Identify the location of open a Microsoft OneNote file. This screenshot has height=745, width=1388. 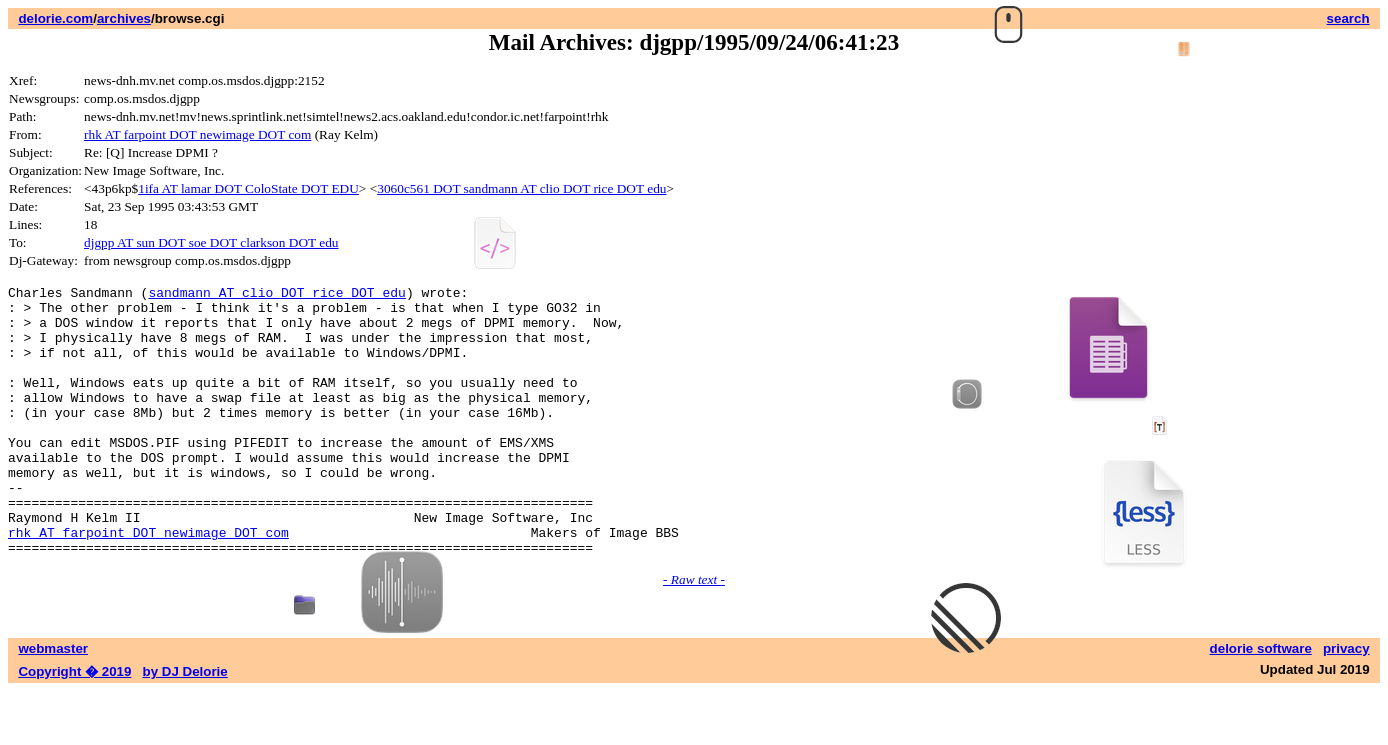
(1108, 347).